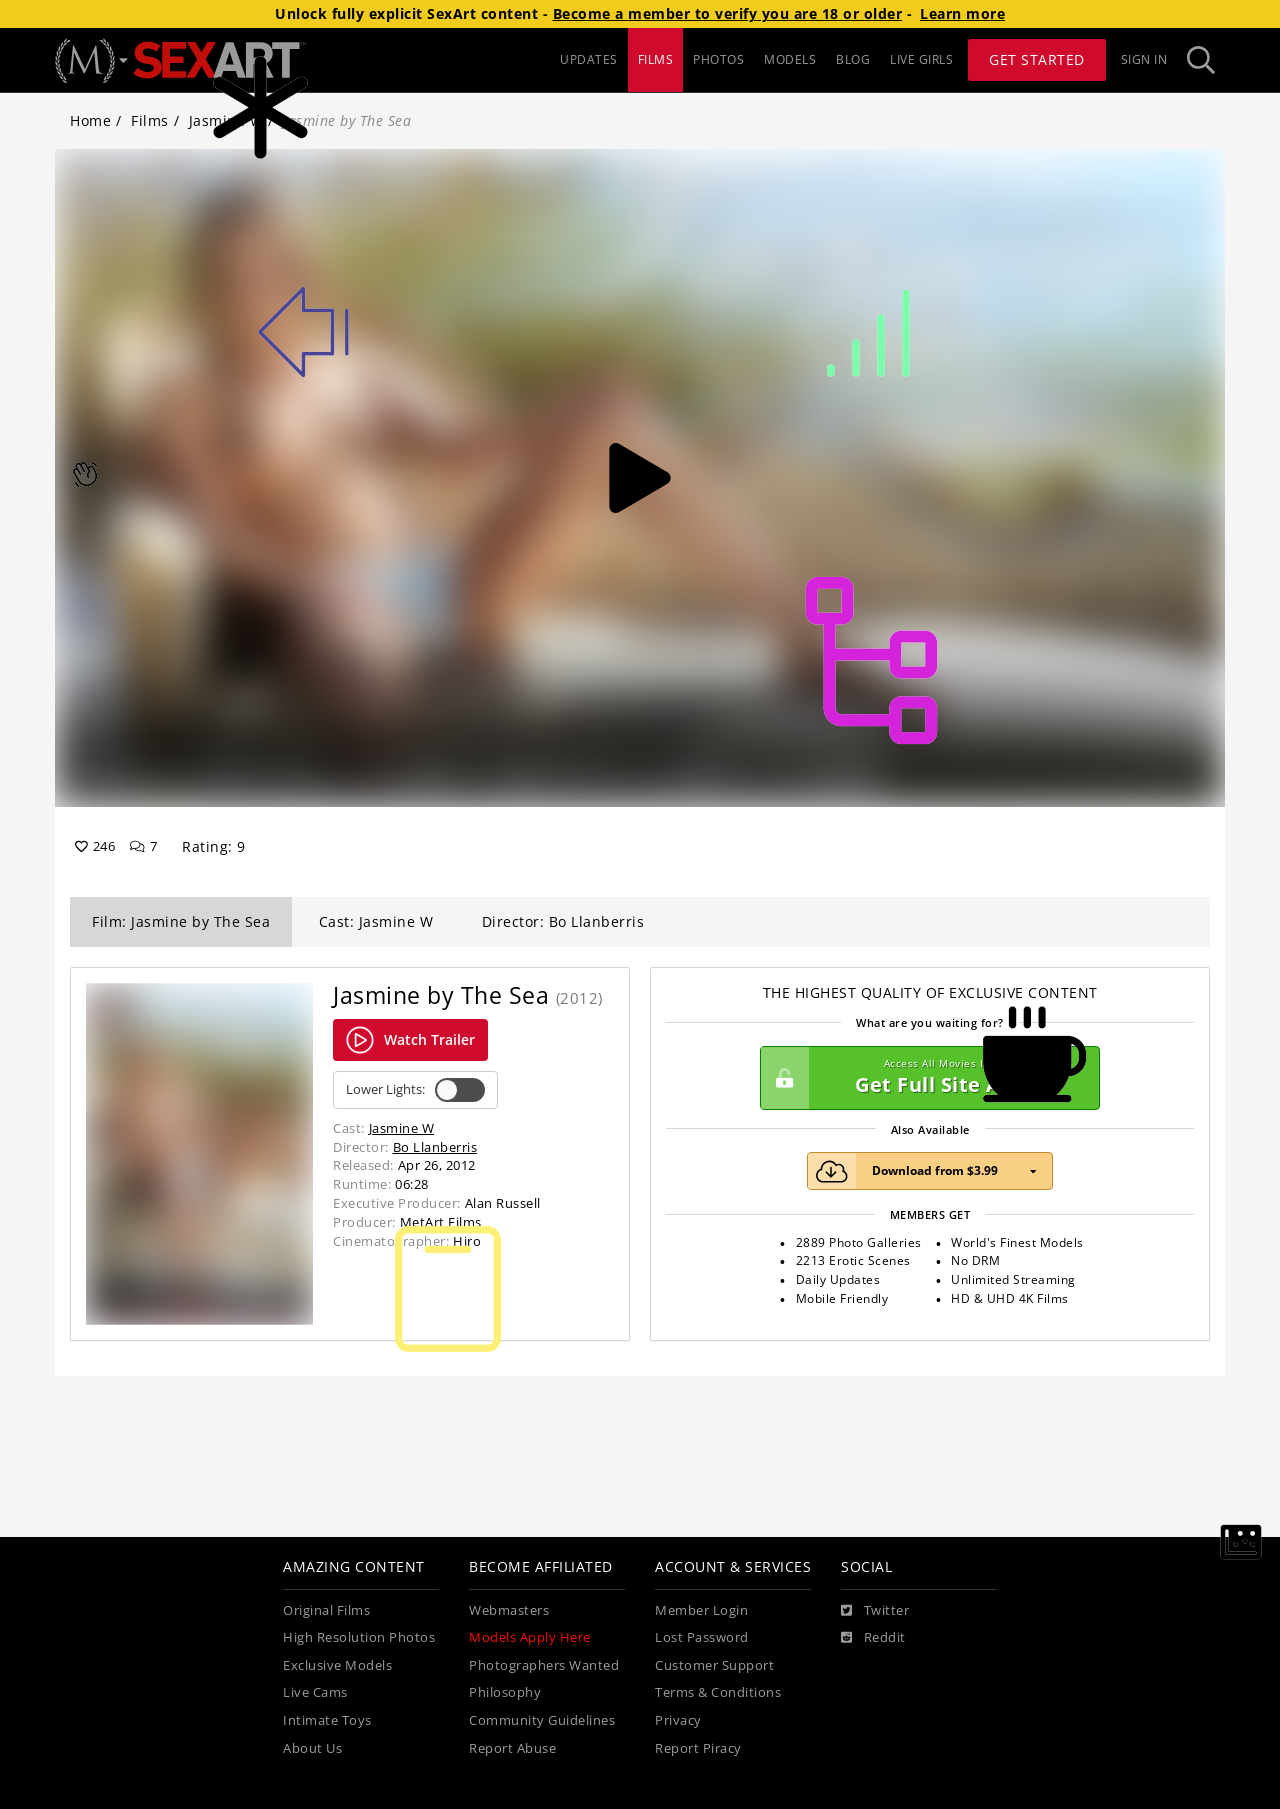  Describe the element at coordinates (85, 474) in the screenshot. I see `send a friendly greeting or wave` at that location.